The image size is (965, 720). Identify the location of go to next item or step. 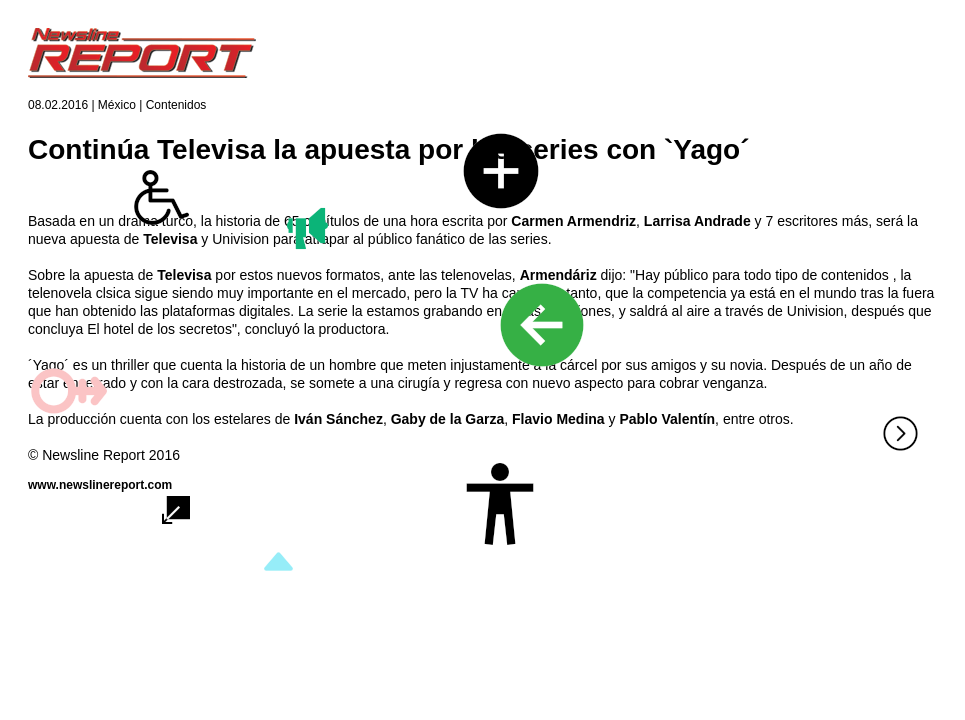
(900, 433).